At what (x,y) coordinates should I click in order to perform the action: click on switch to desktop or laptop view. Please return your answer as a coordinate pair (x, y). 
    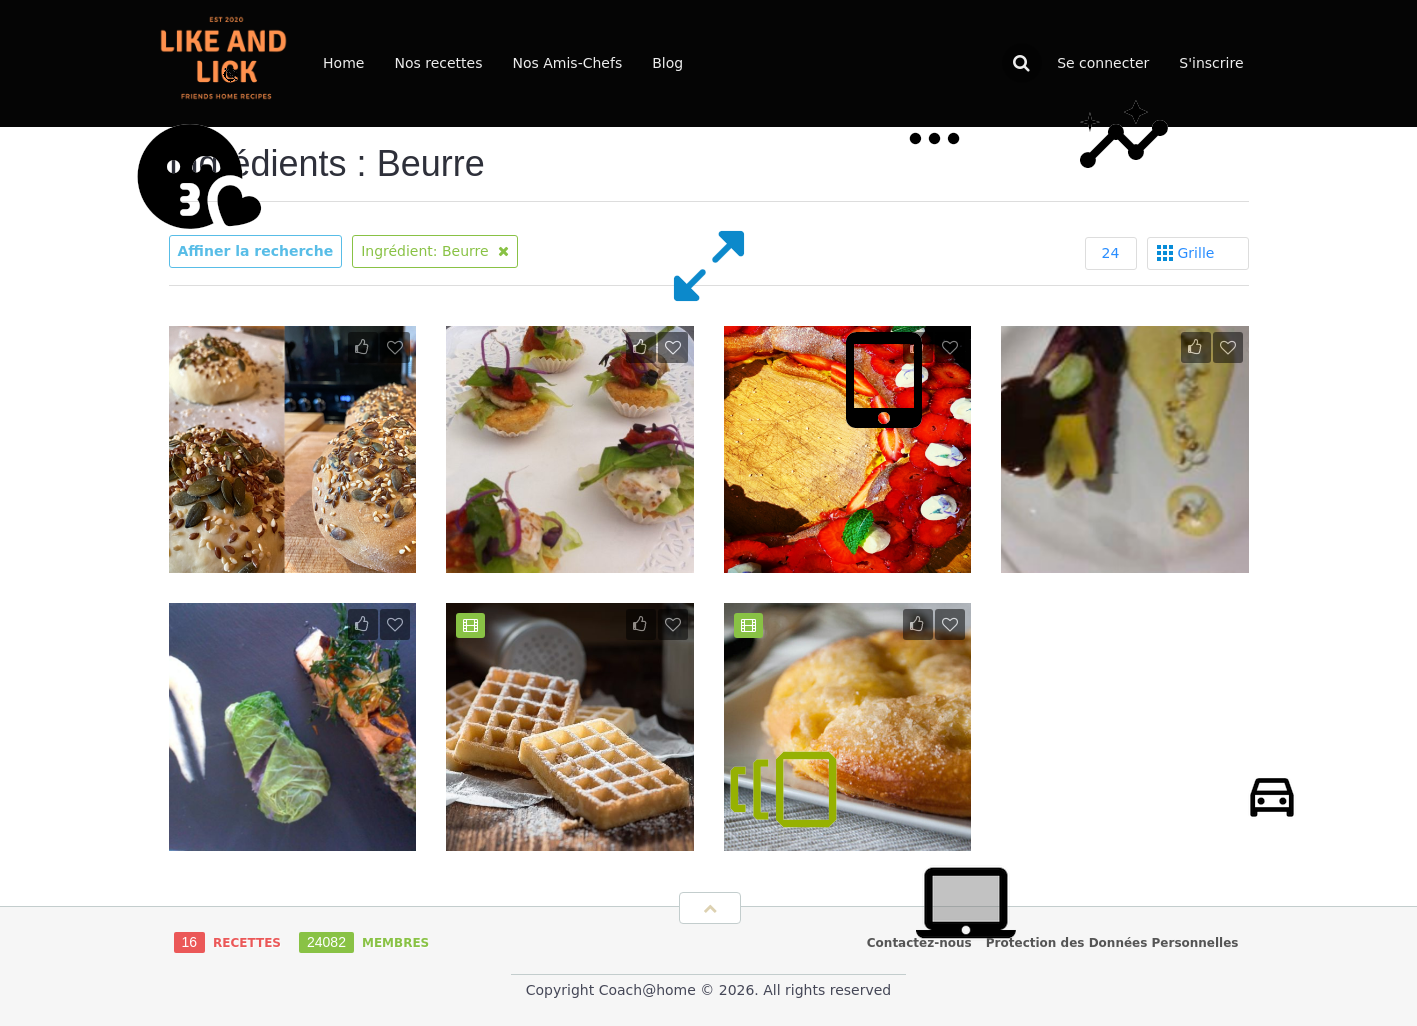
    Looking at the image, I should click on (966, 905).